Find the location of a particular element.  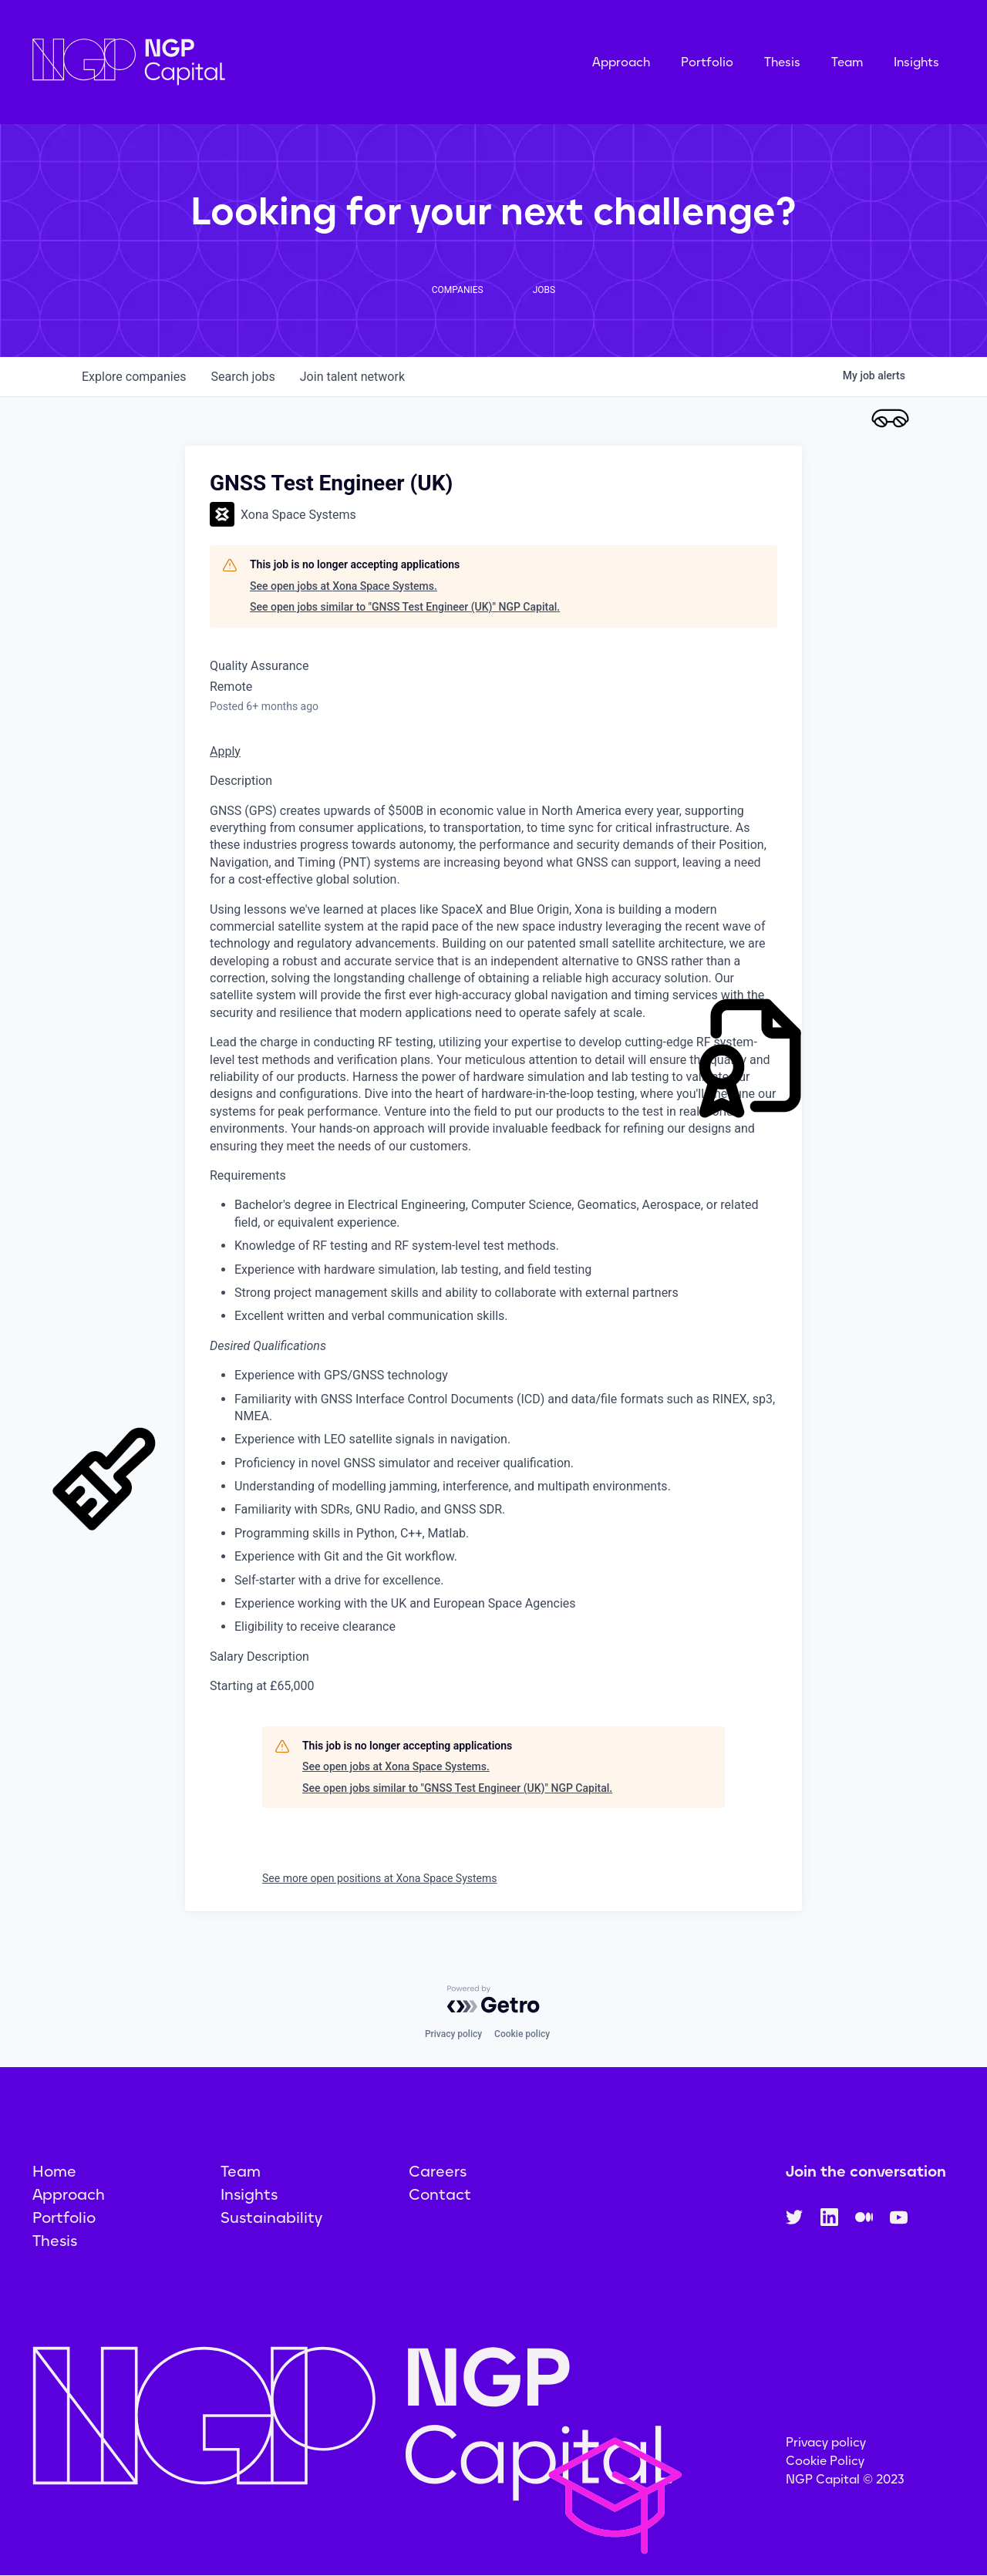

access painting or drawing tools is located at coordinates (106, 1477).